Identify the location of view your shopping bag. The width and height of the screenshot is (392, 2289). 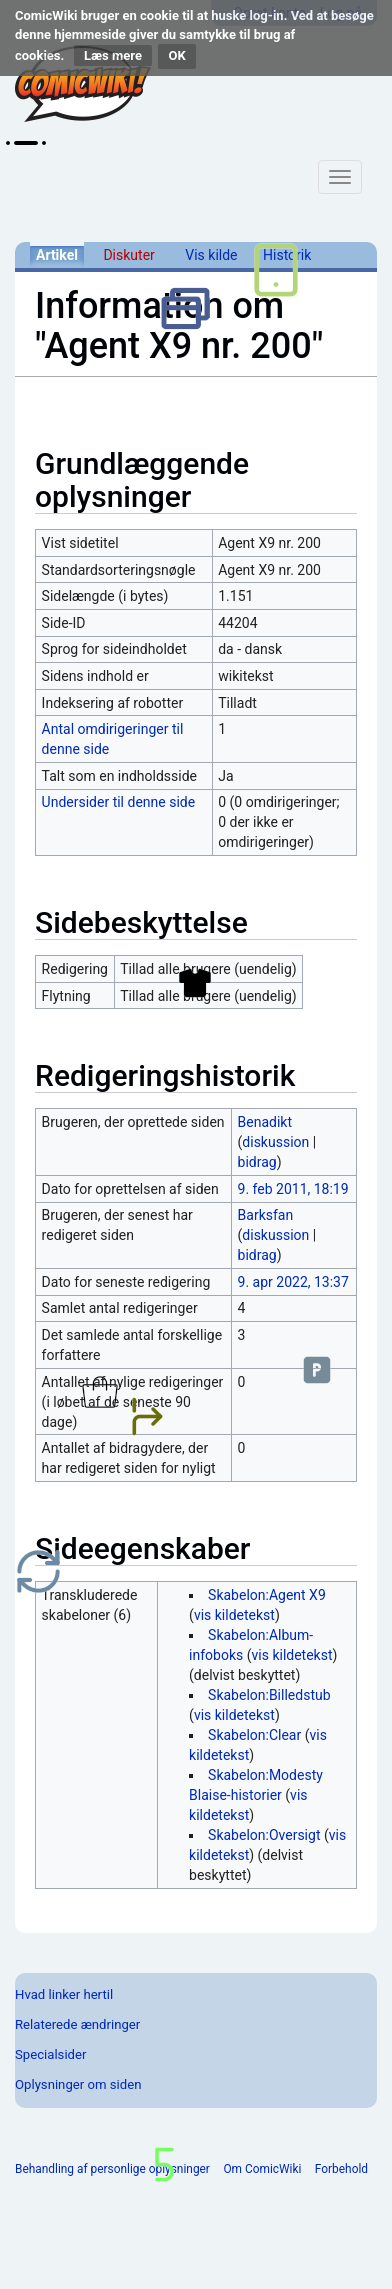
(100, 1394).